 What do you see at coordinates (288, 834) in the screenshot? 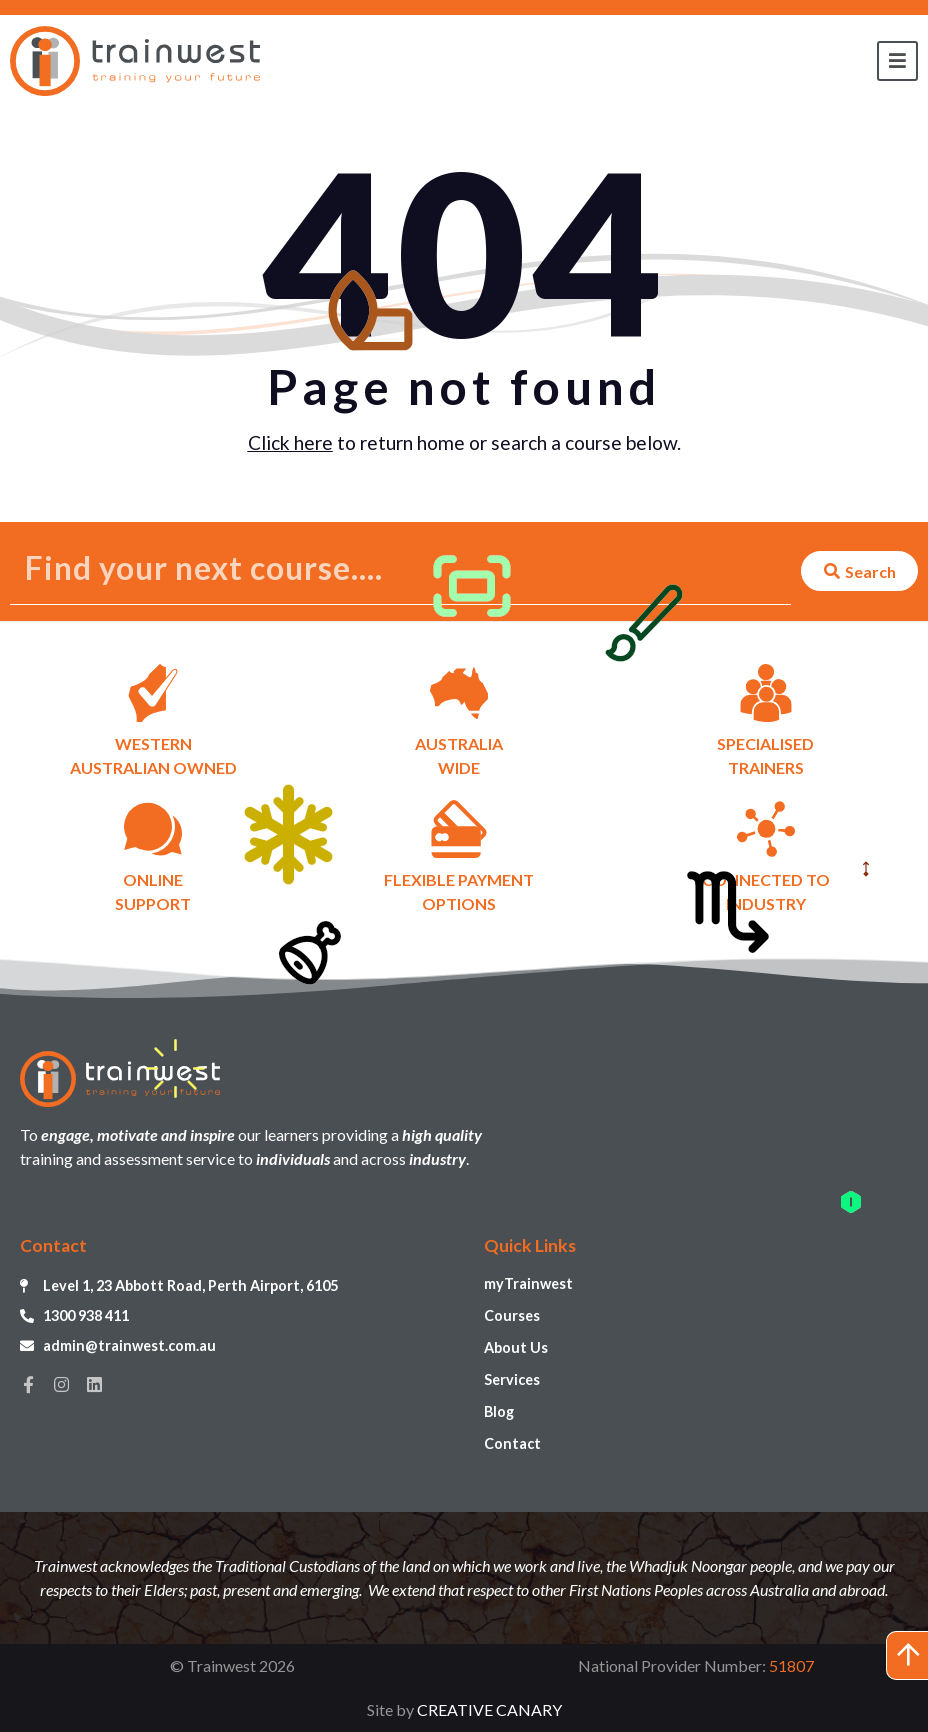
I see `activate cooling or air conditioning mode` at bounding box center [288, 834].